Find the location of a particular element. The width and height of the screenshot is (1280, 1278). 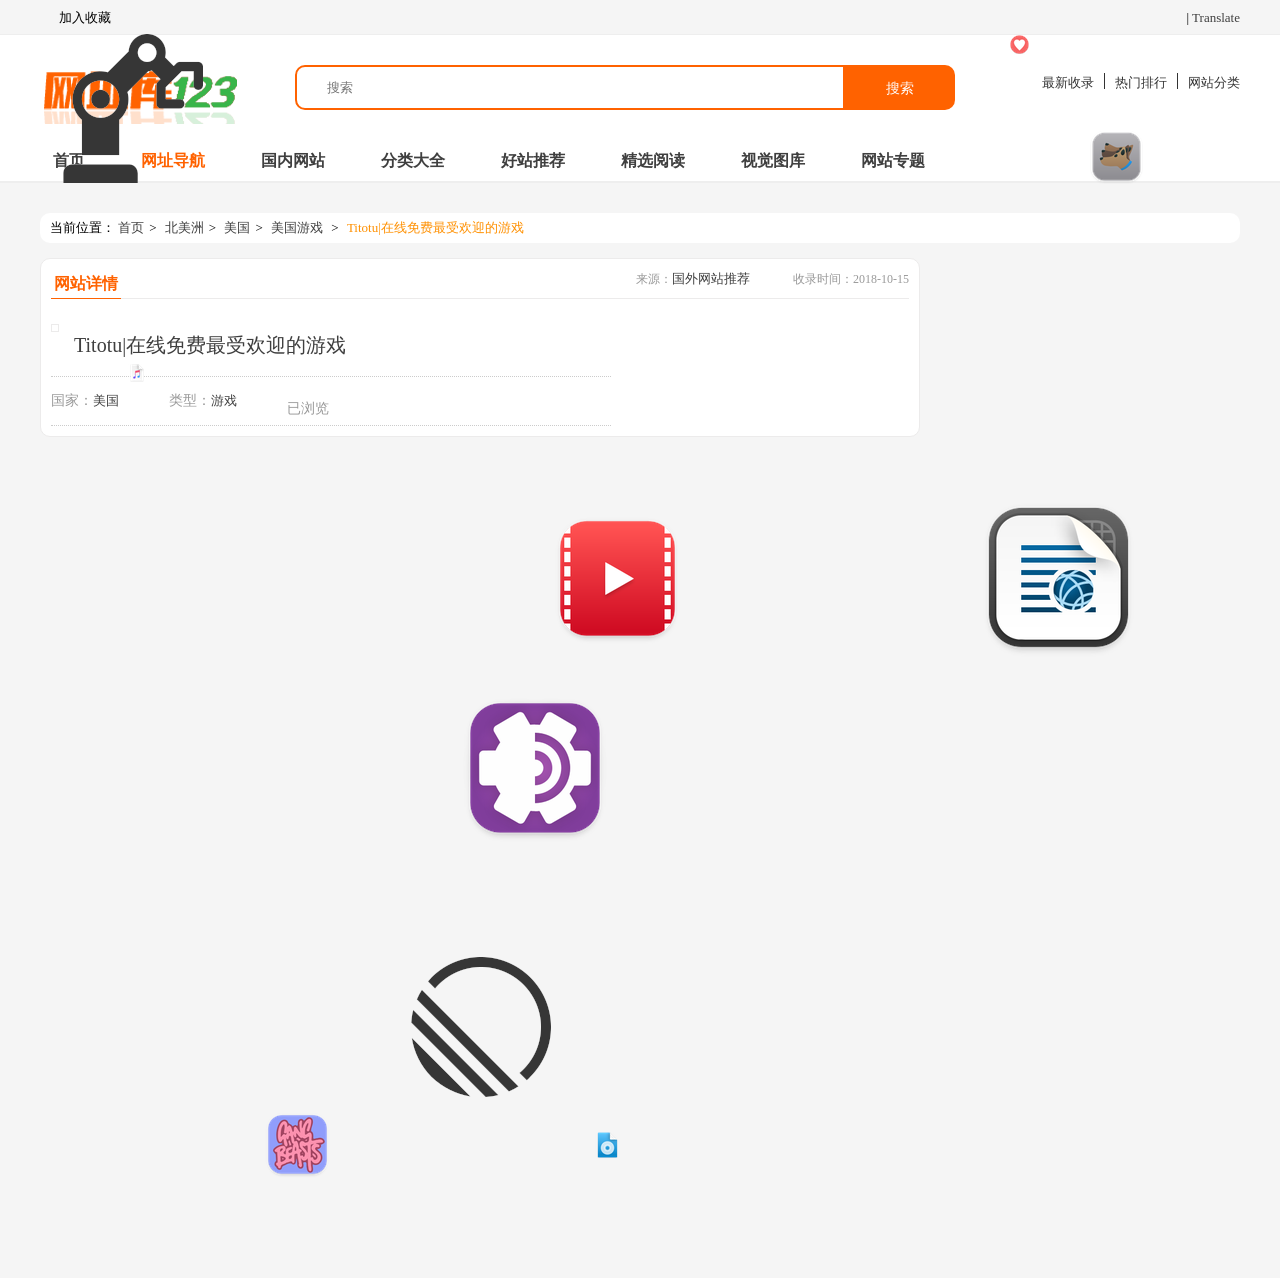

open libreoffice writer for web documents is located at coordinates (1058, 577).